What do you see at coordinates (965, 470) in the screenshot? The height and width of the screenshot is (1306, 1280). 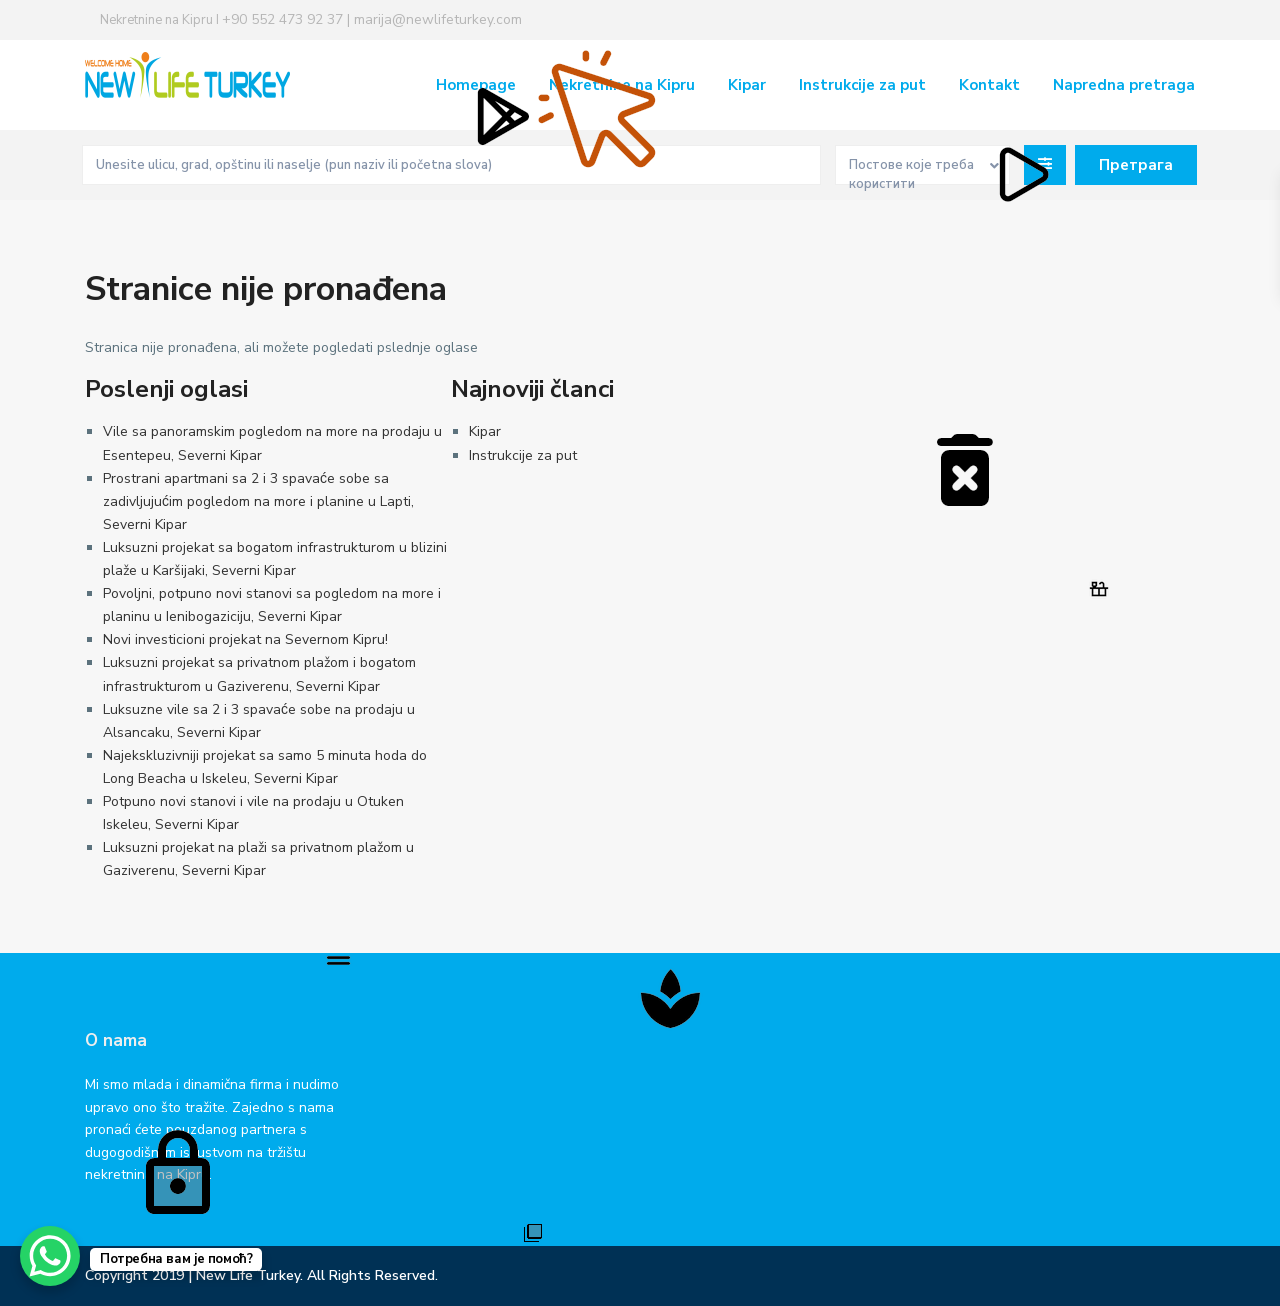 I see `permanently delete an item` at bounding box center [965, 470].